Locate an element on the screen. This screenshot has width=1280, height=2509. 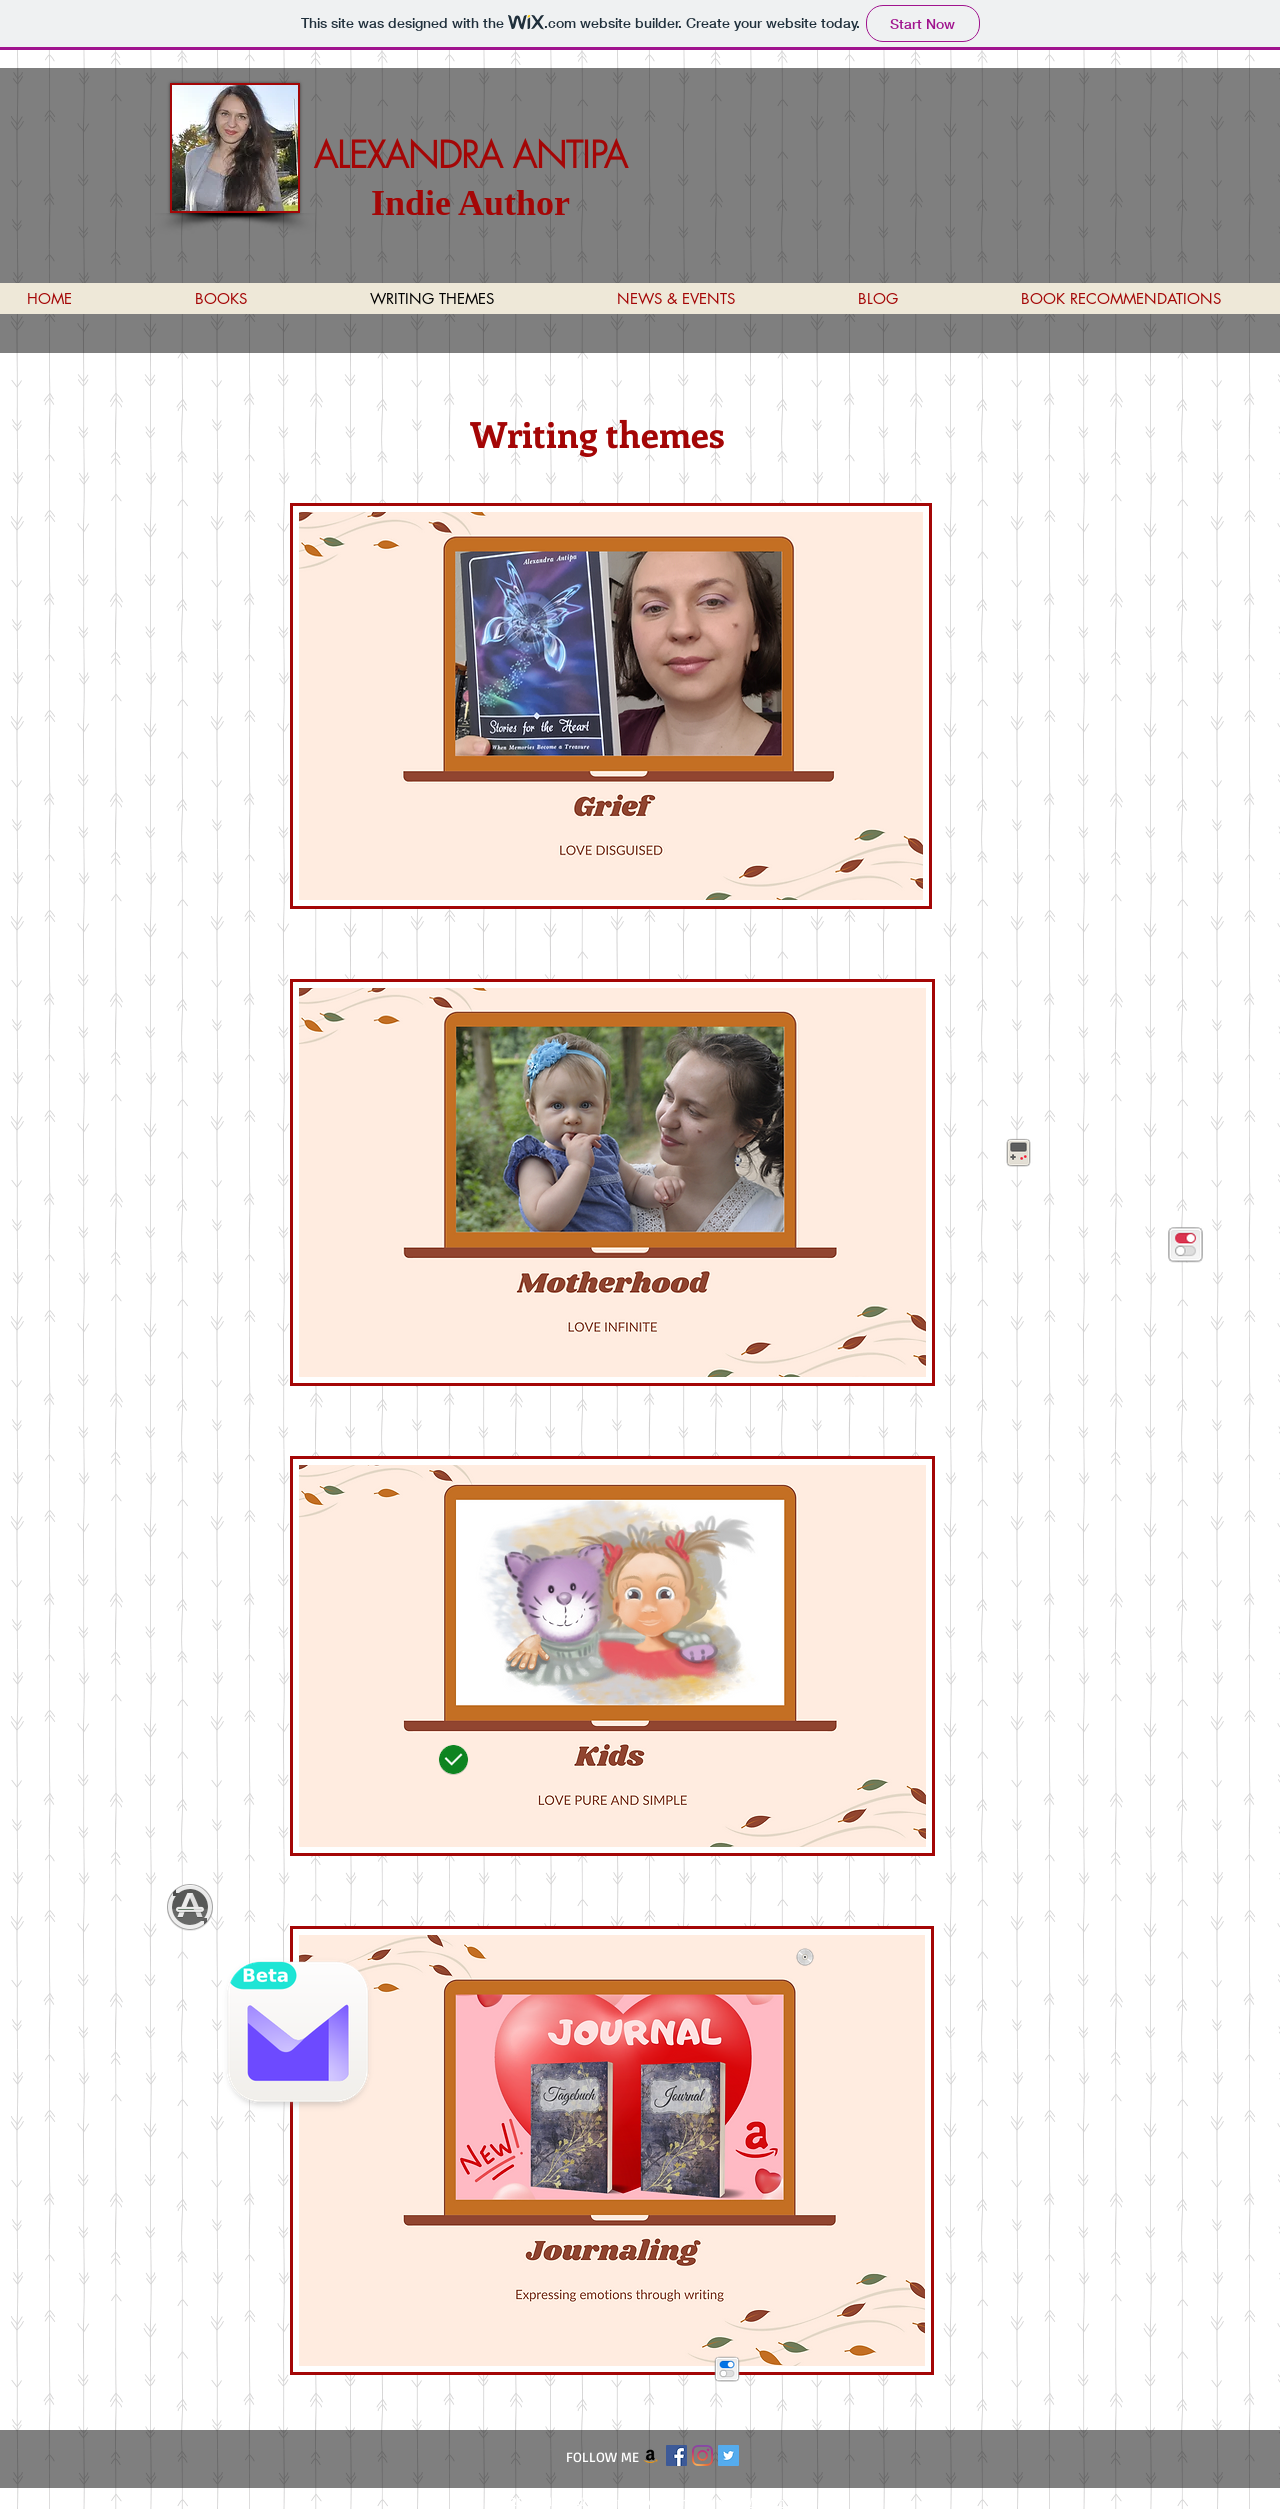
open the games app is located at coordinates (1018, 1152).